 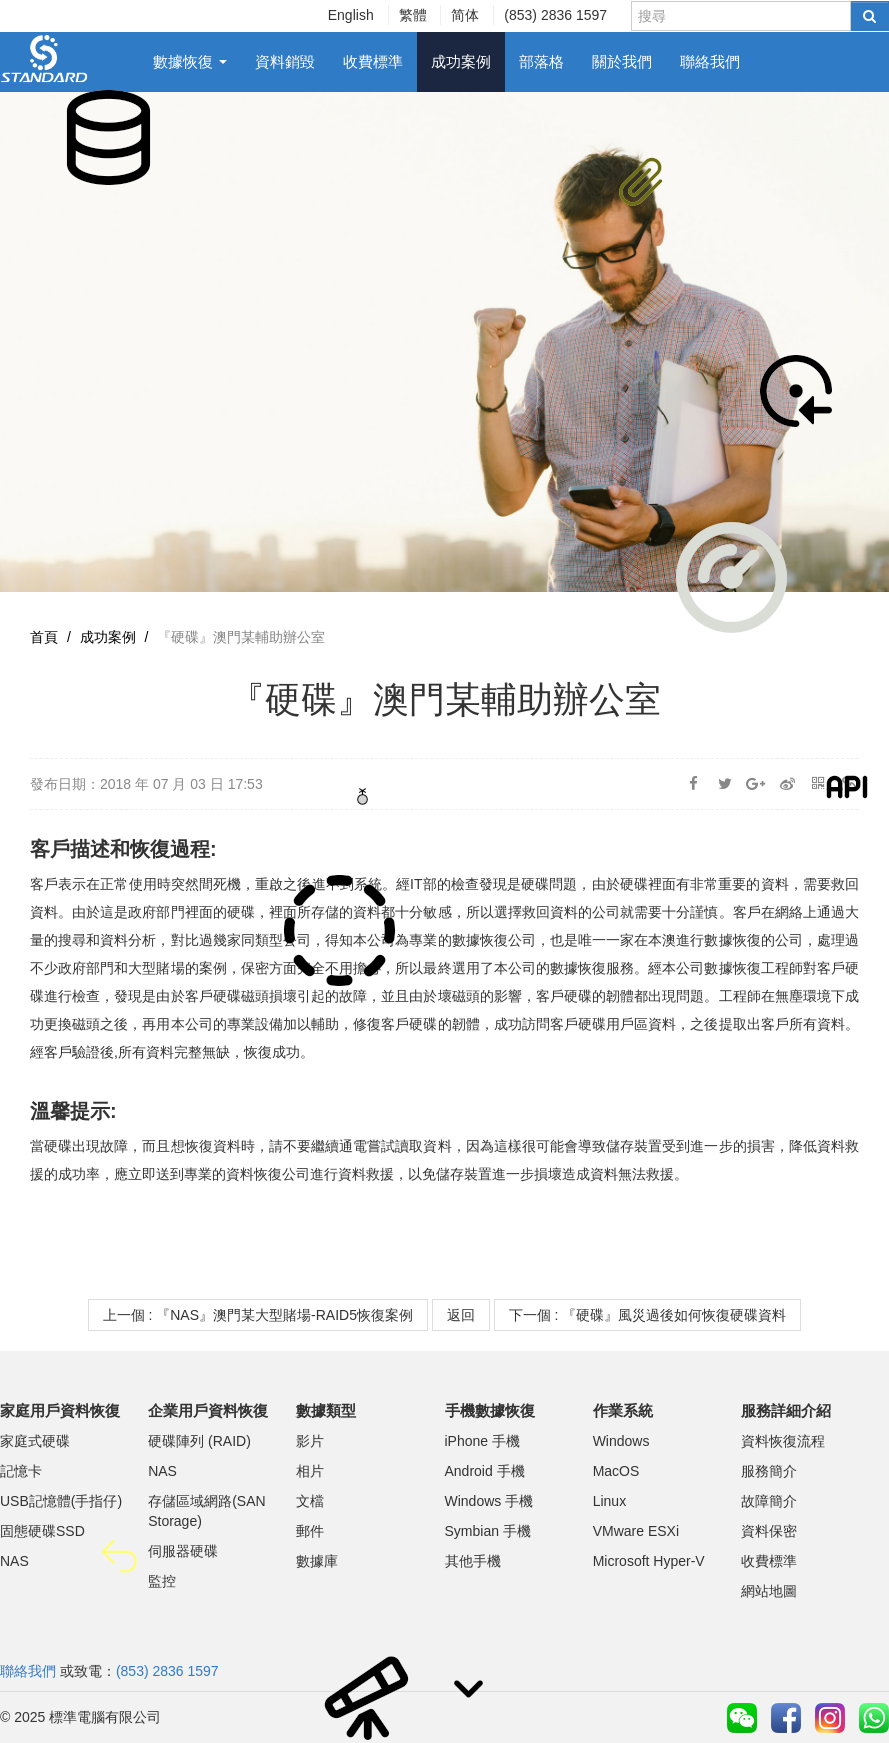 I want to click on indicates an issue is tracked by another item, so click(x=796, y=391).